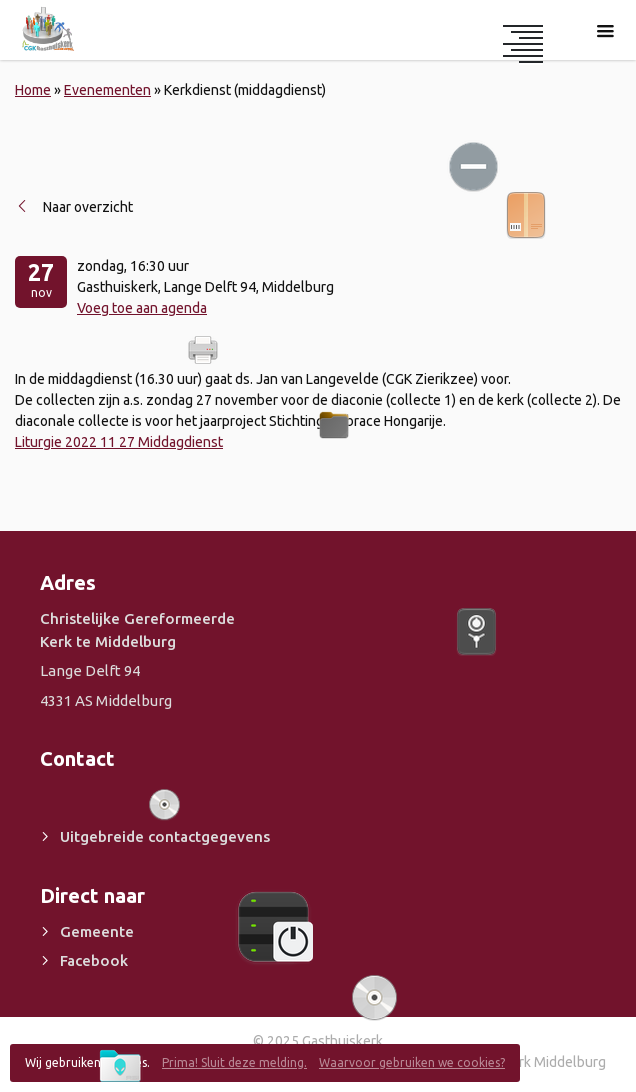 This screenshot has width=636, height=1092. Describe the element at coordinates (164, 804) in the screenshot. I see `access cd/dvd drive` at that location.